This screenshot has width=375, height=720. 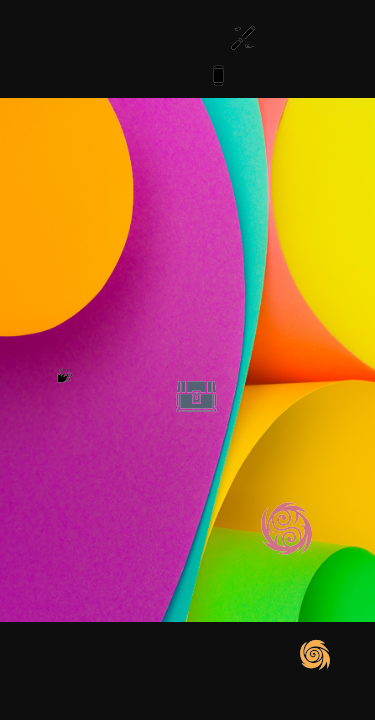 I want to click on activate typhoon or wind-based ability, so click(x=287, y=528).